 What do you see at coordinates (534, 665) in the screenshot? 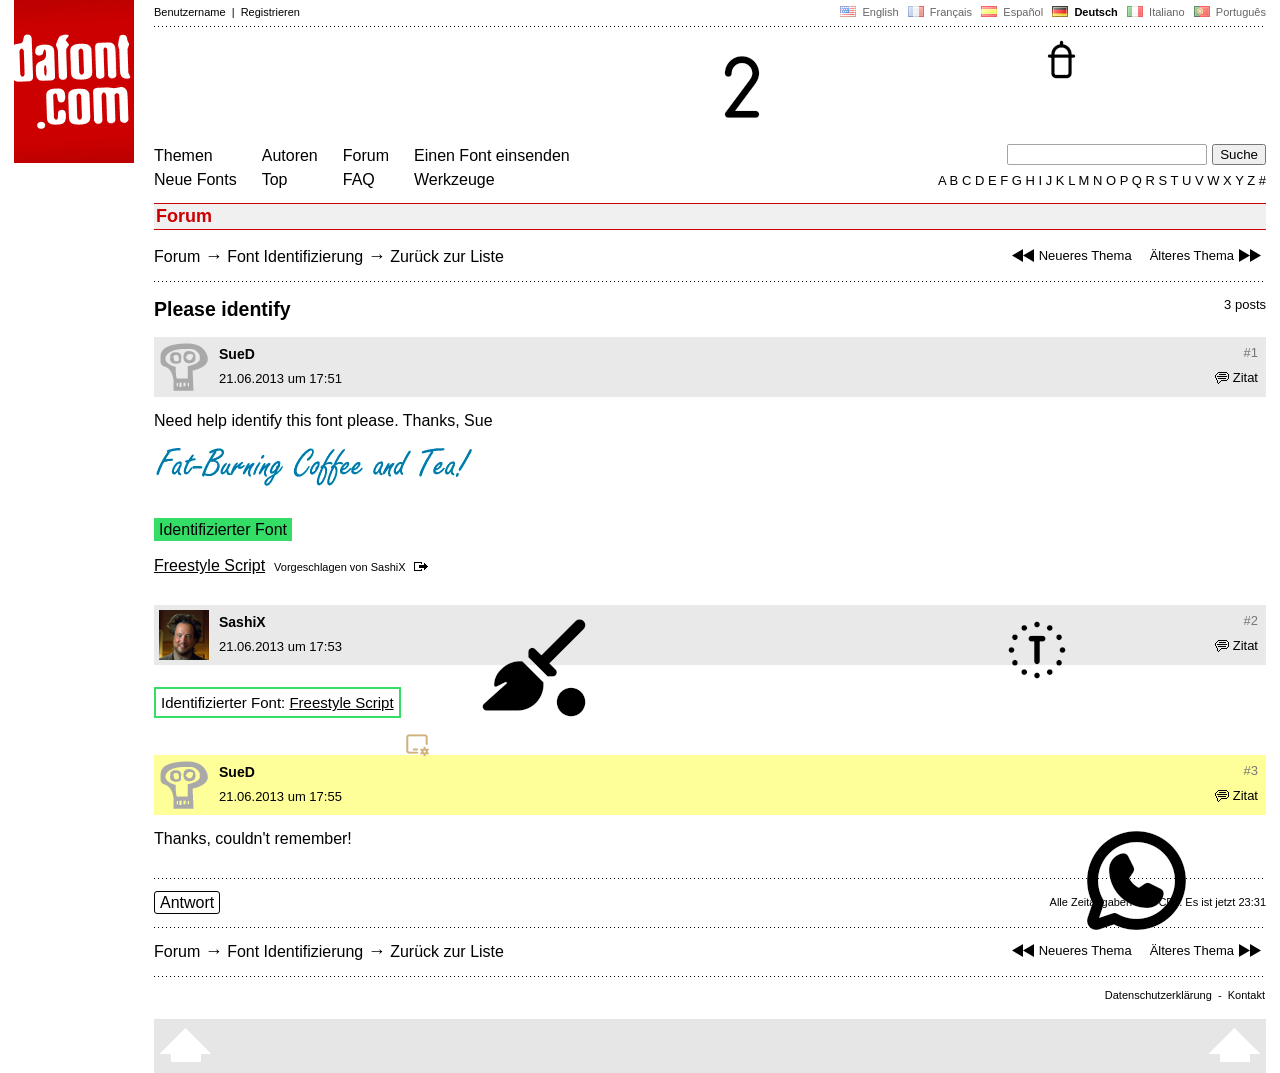
I see `quidditch or broomstick sports game mode` at bounding box center [534, 665].